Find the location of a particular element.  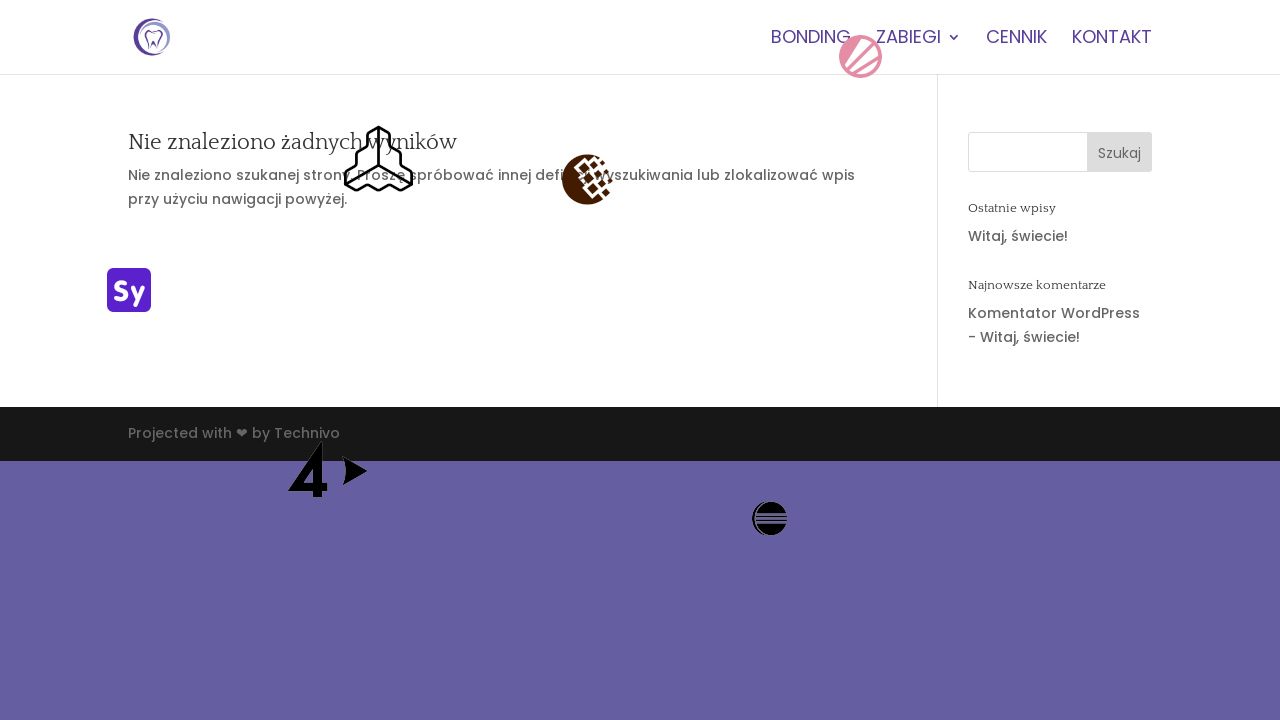

open the tv4 play streaming app is located at coordinates (327, 469).